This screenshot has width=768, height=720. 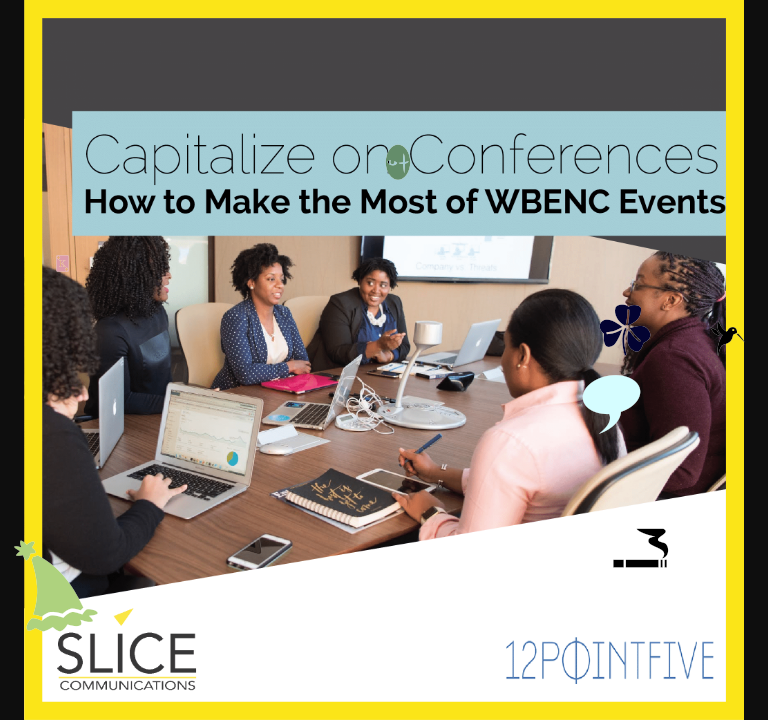 I want to click on holiday or christmas-themed content, so click(x=56, y=586).